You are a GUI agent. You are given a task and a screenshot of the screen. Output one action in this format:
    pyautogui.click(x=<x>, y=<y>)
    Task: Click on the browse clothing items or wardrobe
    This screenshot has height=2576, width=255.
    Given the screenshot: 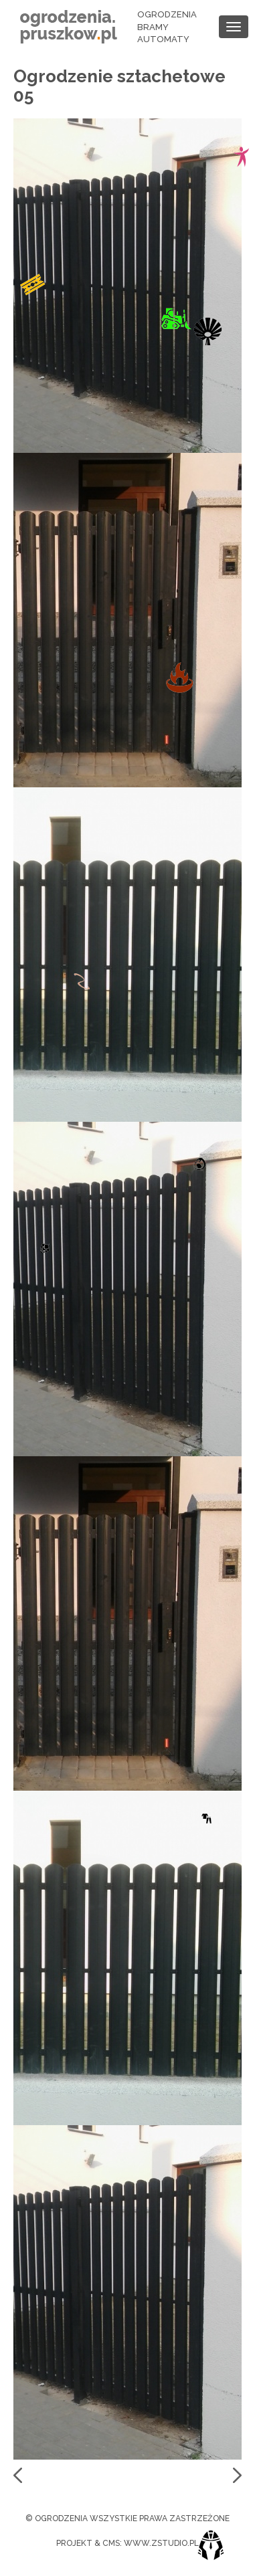 What is the action you would take?
    pyautogui.click(x=206, y=1818)
    